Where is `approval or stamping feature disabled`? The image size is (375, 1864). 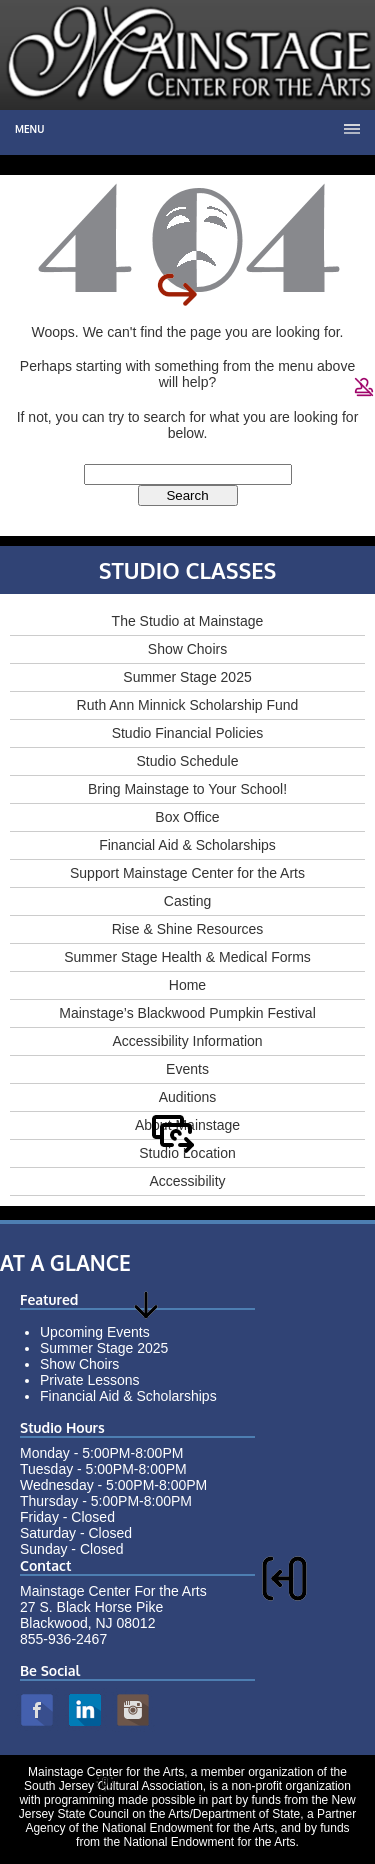 approval or stamping feature disabled is located at coordinates (364, 387).